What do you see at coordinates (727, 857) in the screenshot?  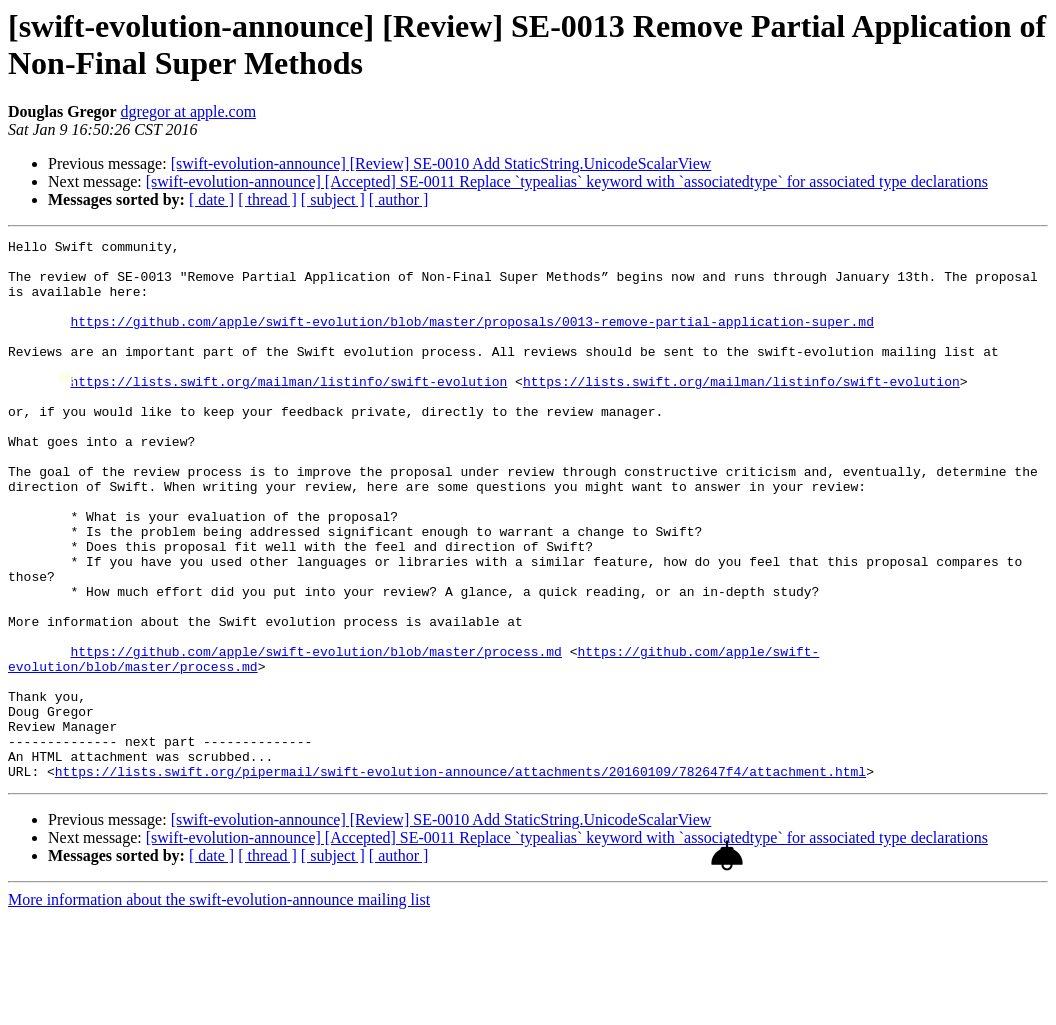 I see `toggle pendant lamp on or off` at bounding box center [727, 857].